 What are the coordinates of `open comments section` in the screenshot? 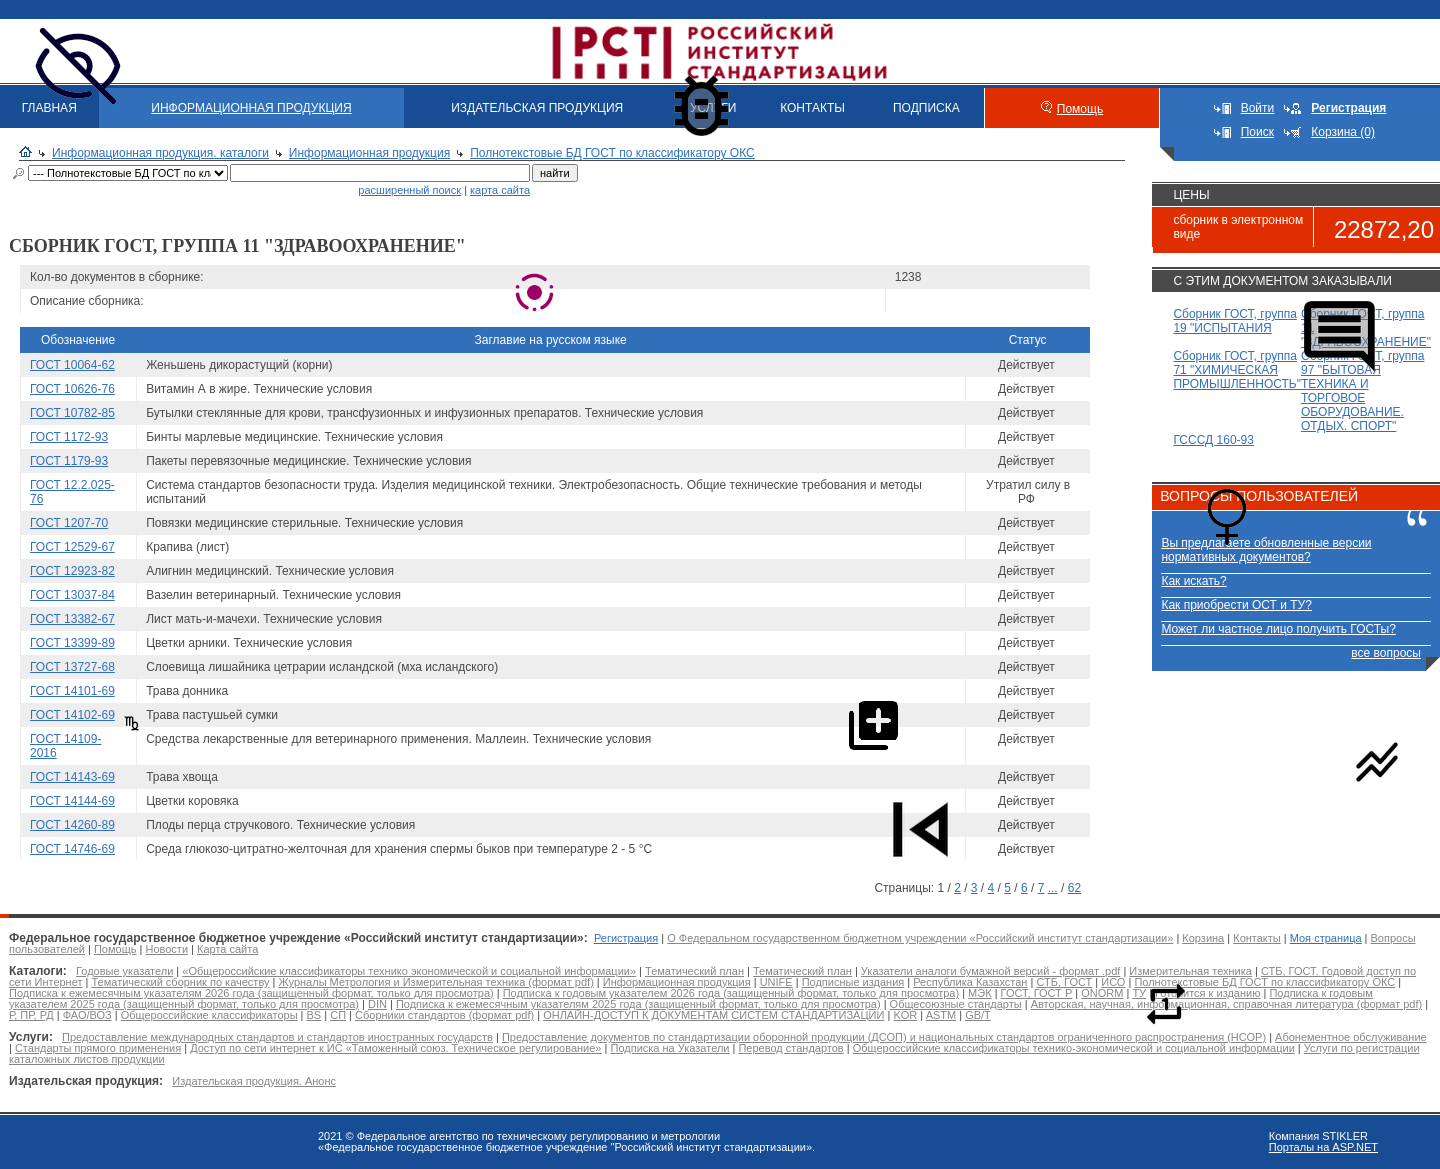 It's located at (1339, 336).